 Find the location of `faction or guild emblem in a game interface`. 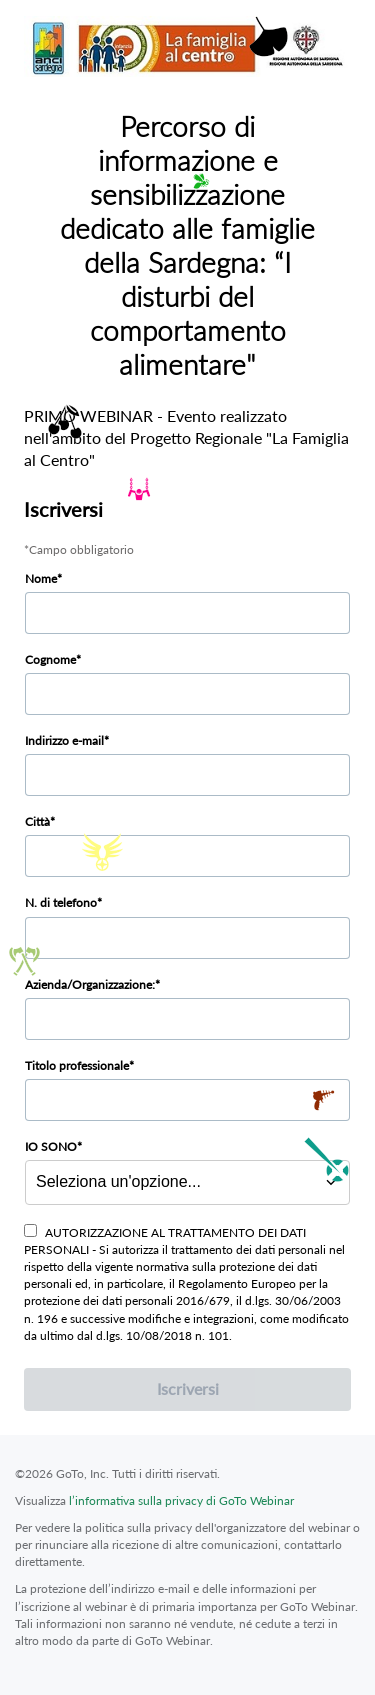

faction or guild emblem in a game interface is located at coordinates (102, 852).